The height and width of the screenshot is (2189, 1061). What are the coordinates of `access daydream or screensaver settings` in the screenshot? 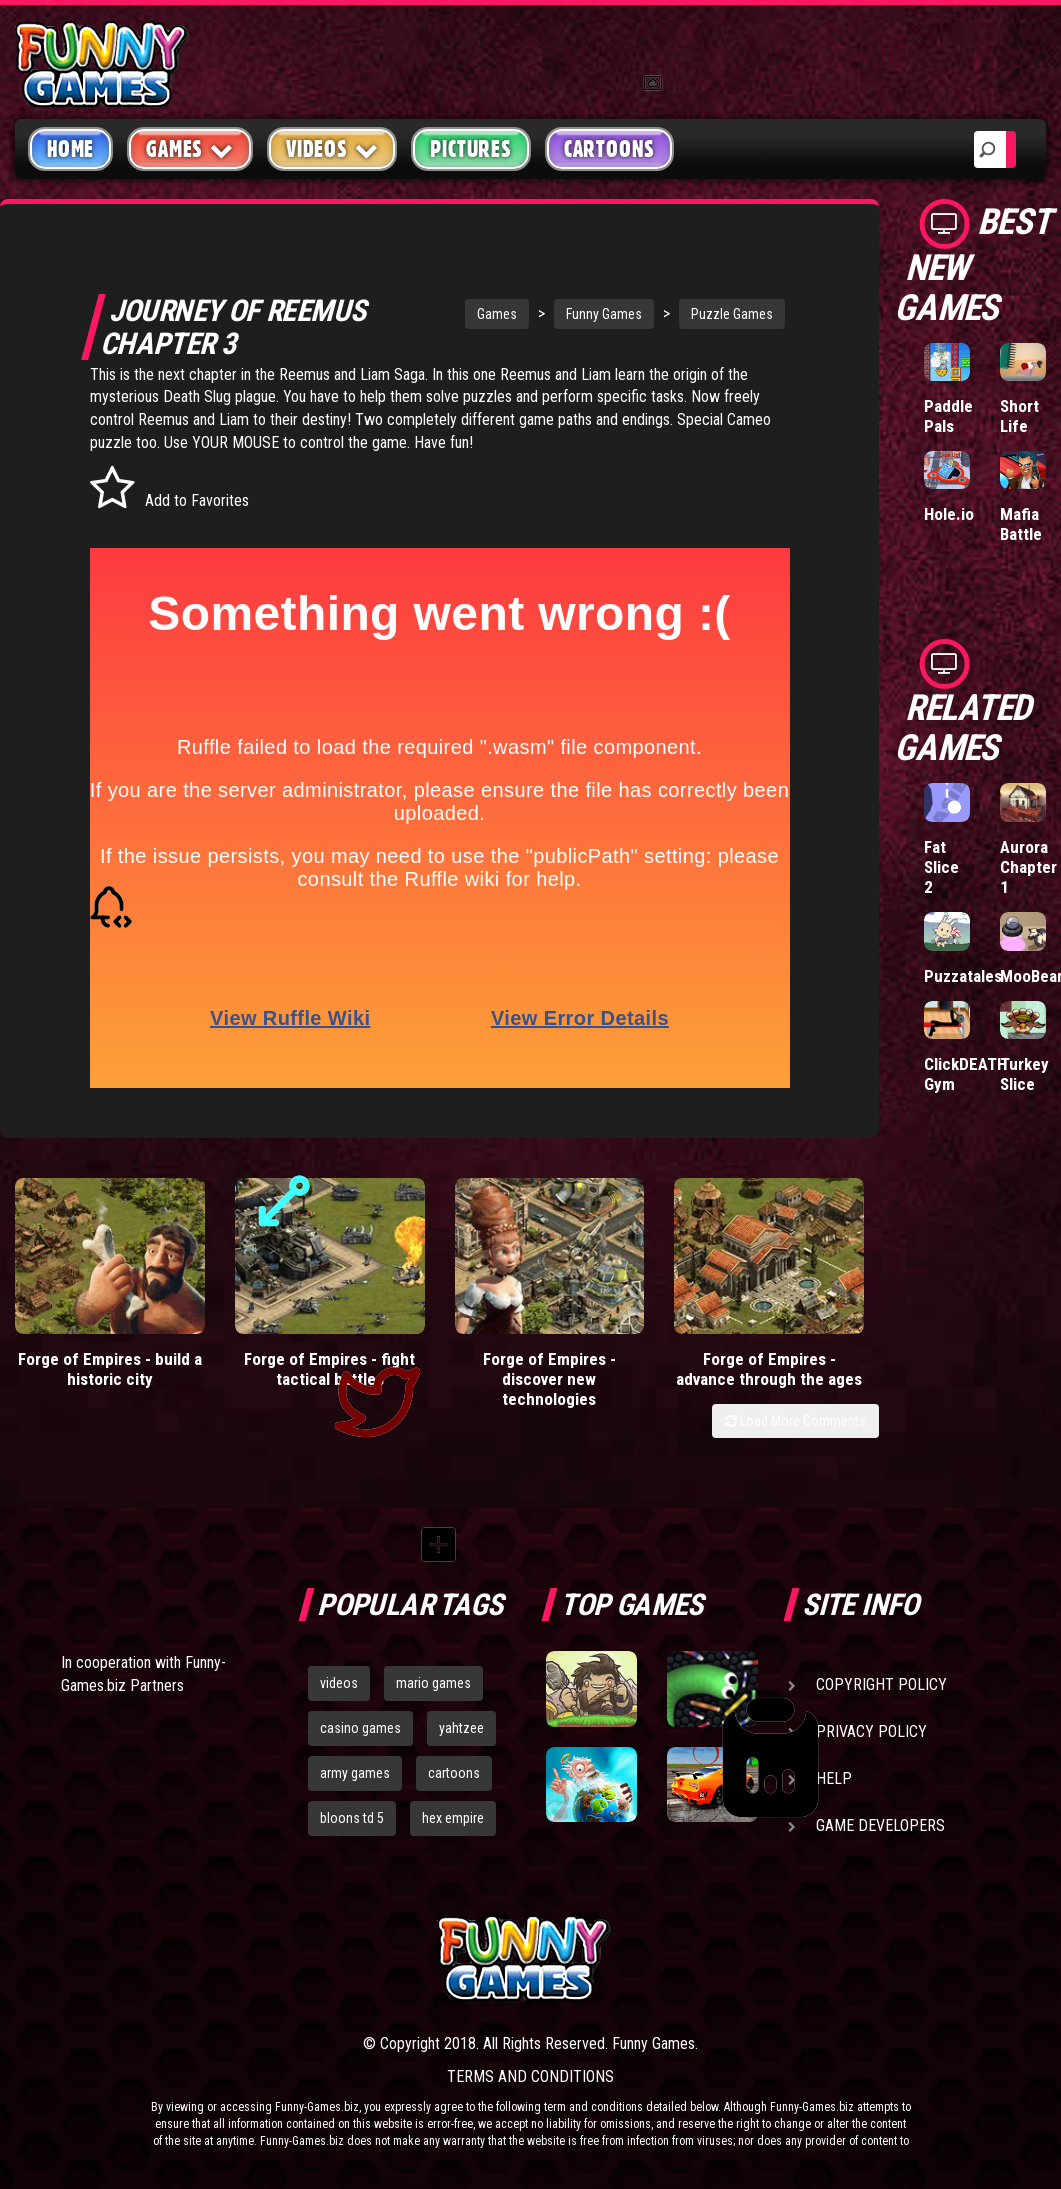 It's located at (653, 83).